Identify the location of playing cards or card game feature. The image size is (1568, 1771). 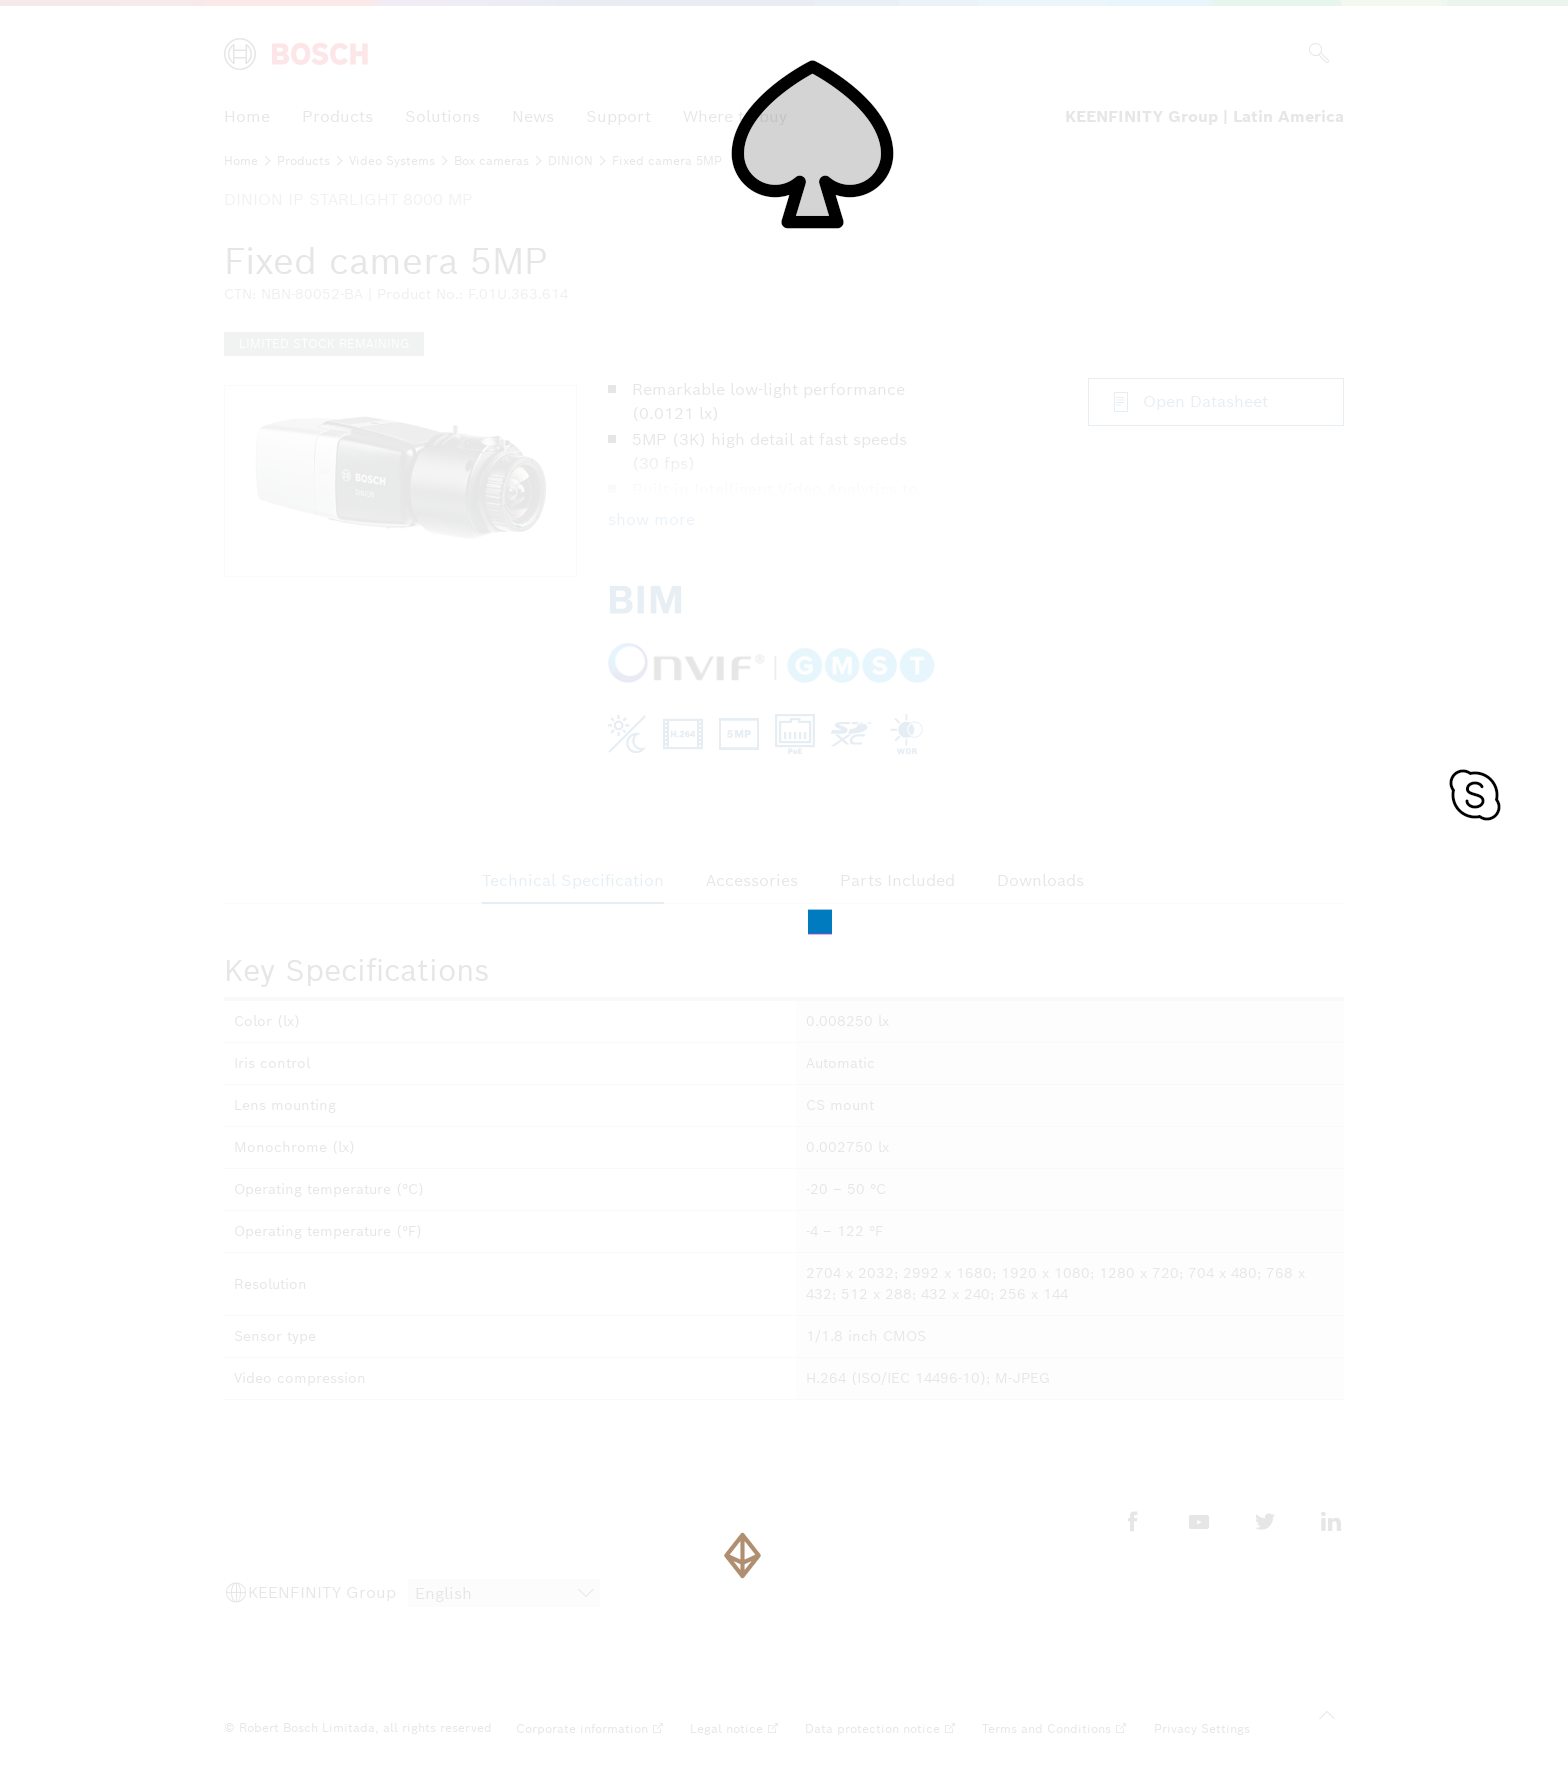
(812, 147).